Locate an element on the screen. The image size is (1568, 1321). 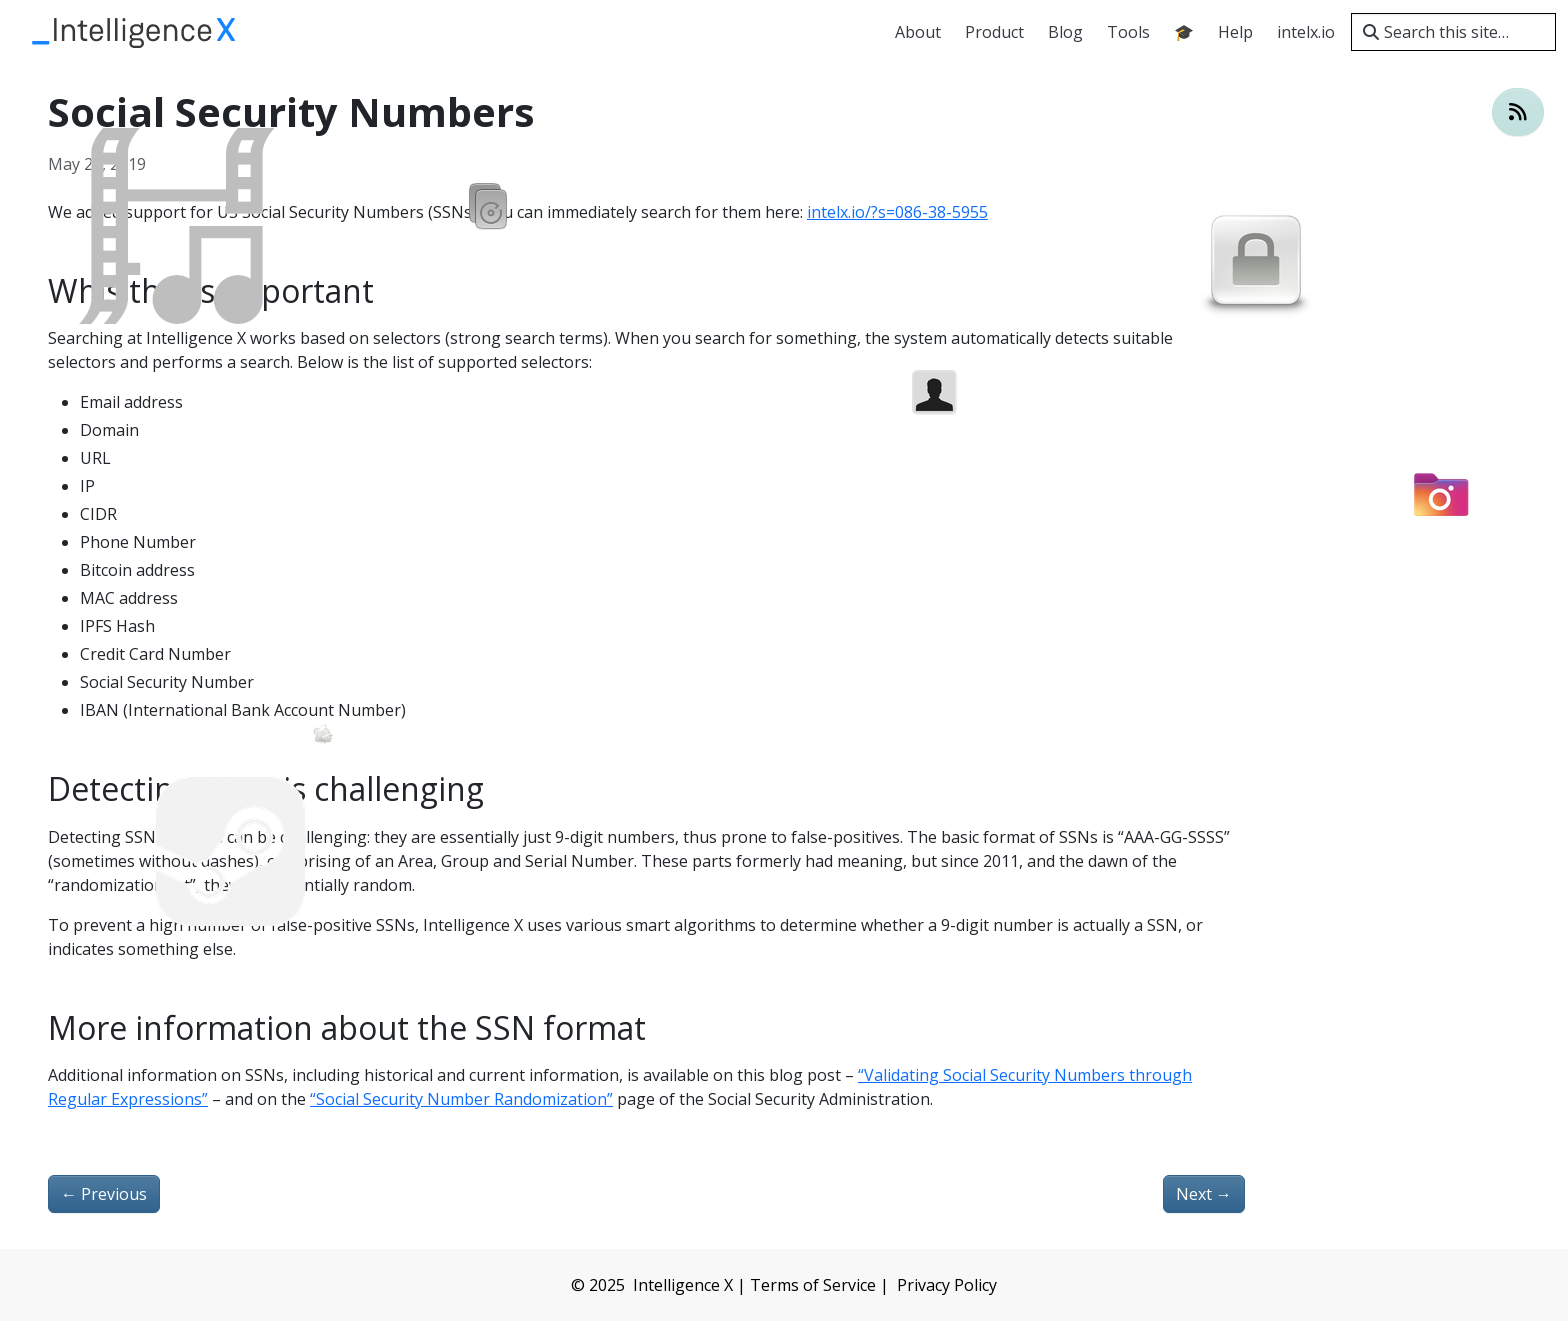
indicates a locked or read-only file is located at coordinates (1257, 265).